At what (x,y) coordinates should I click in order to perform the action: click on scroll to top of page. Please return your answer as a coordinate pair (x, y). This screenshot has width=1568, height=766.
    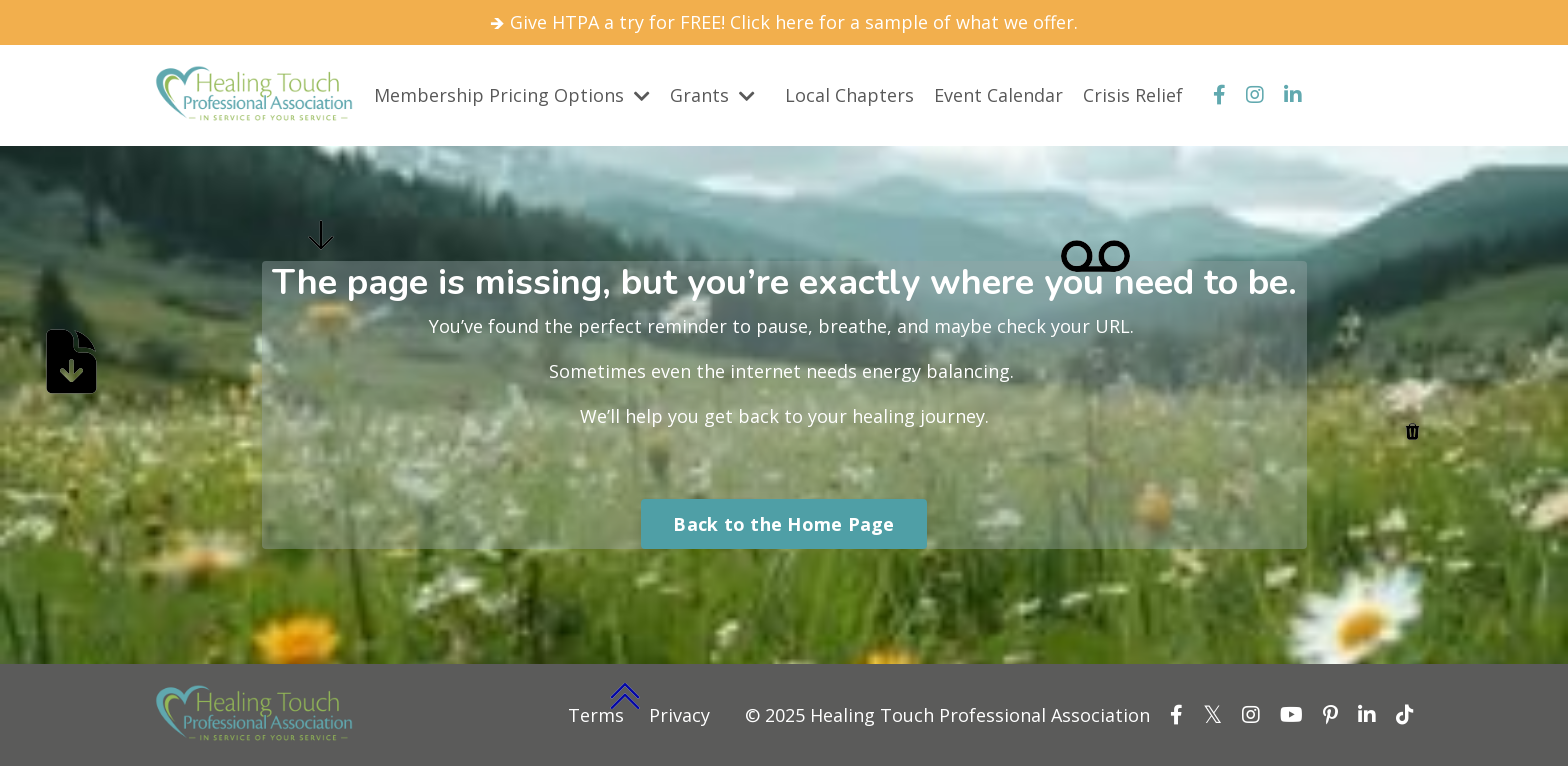
    Looking at the image, I should click on (625, 696).